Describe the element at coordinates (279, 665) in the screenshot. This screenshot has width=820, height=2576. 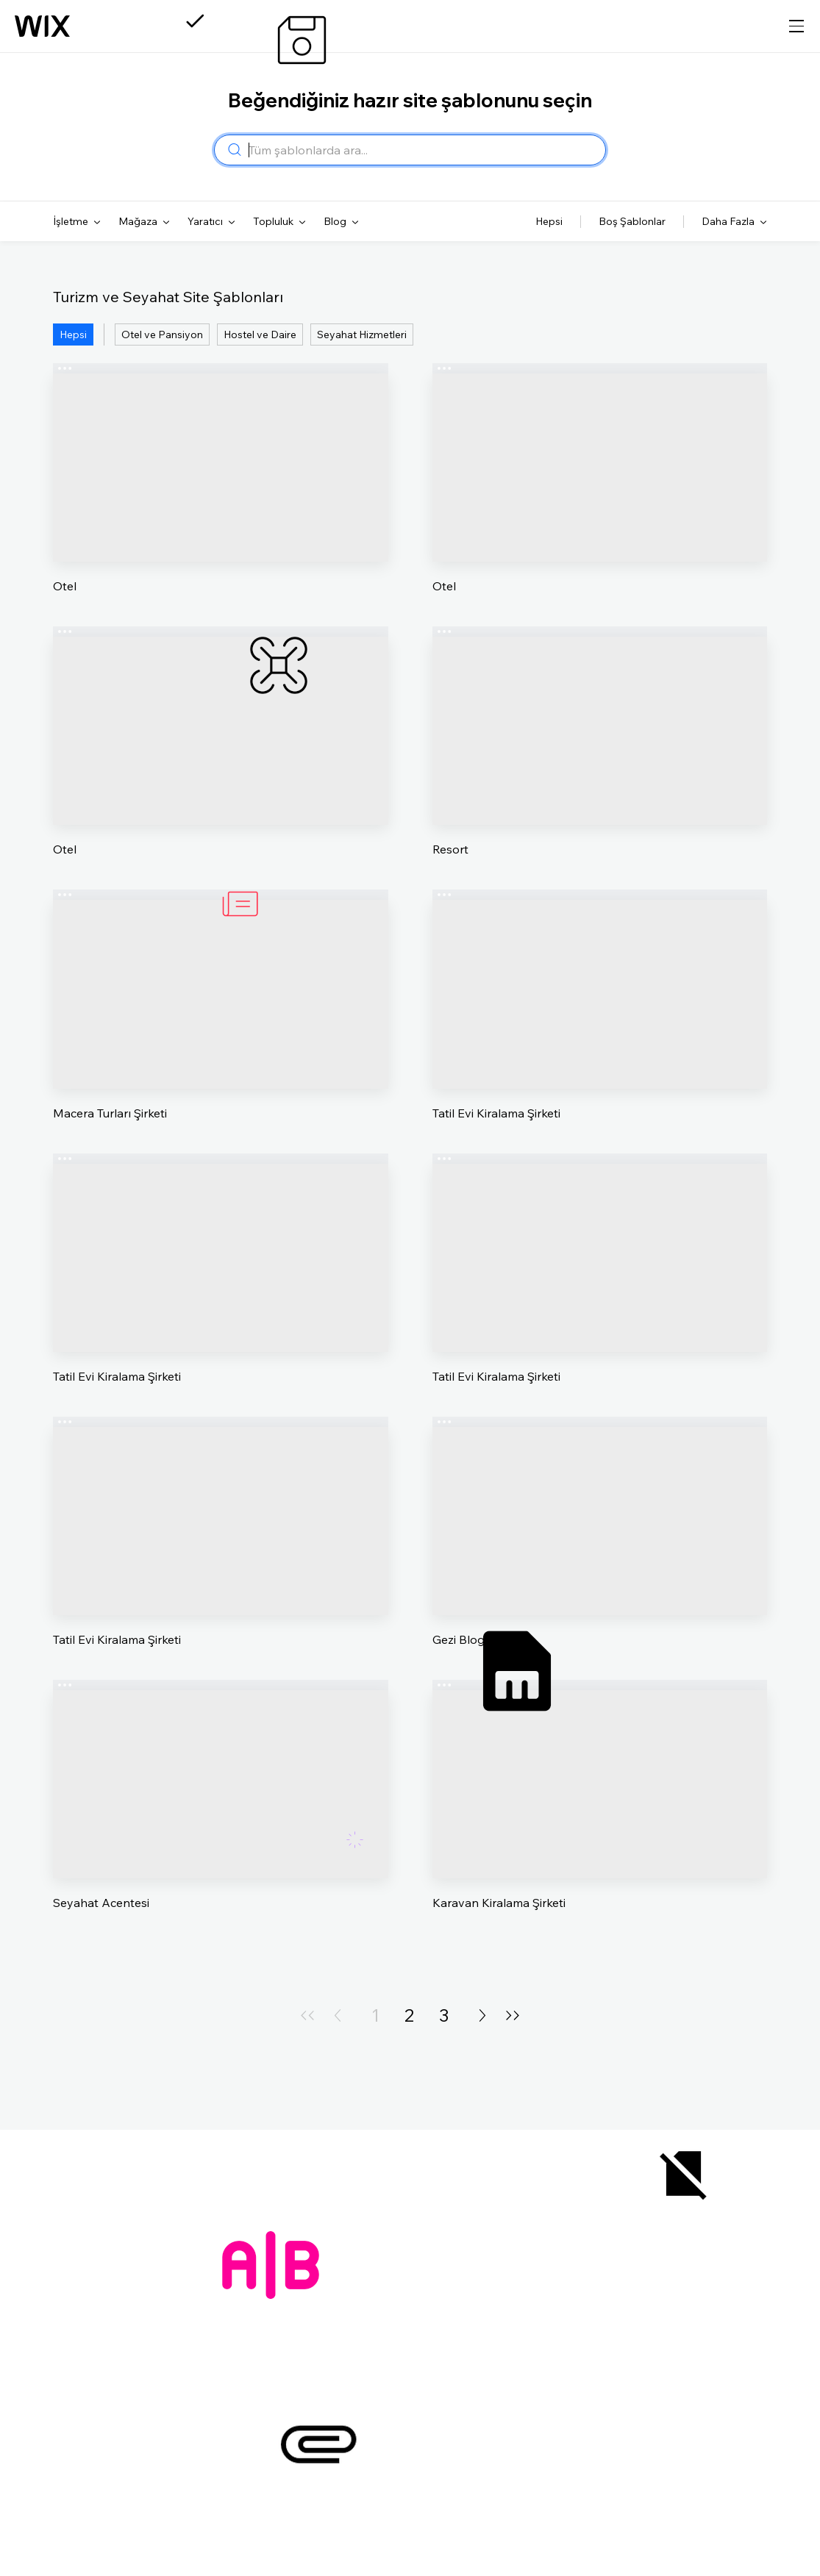
I see `access drone controls` at that location.